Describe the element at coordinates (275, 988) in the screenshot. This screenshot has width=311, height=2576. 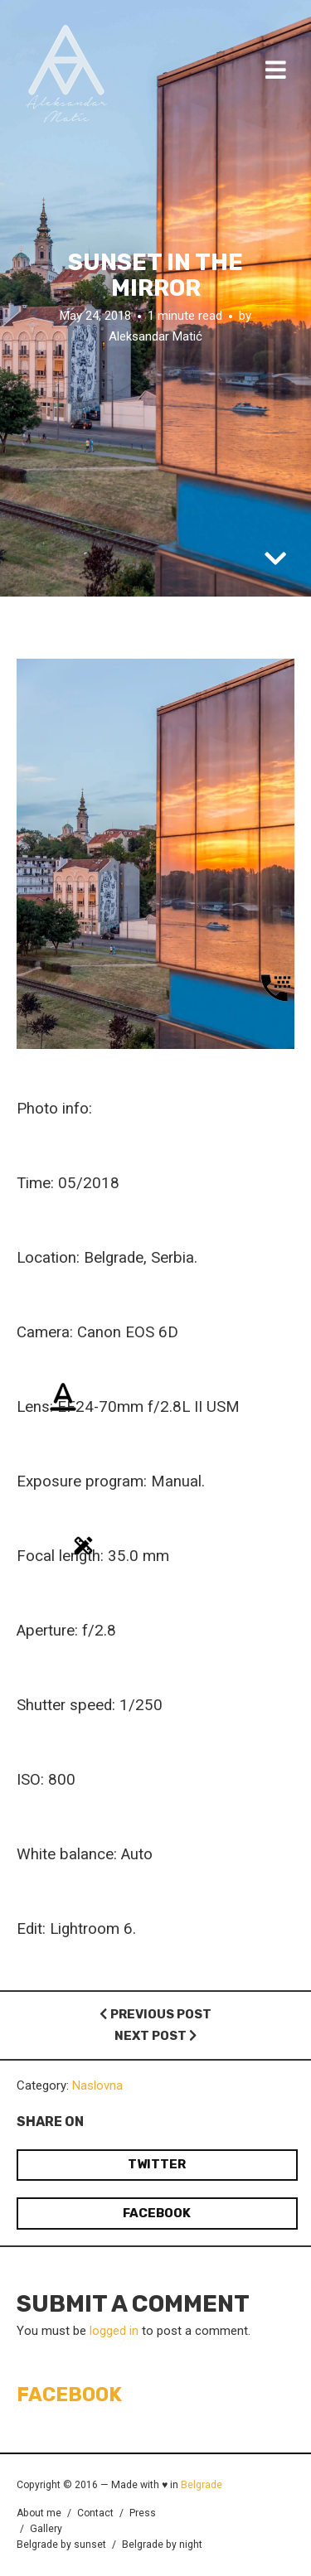
I see `access TTY/TDD accessibility calling features` at that location.